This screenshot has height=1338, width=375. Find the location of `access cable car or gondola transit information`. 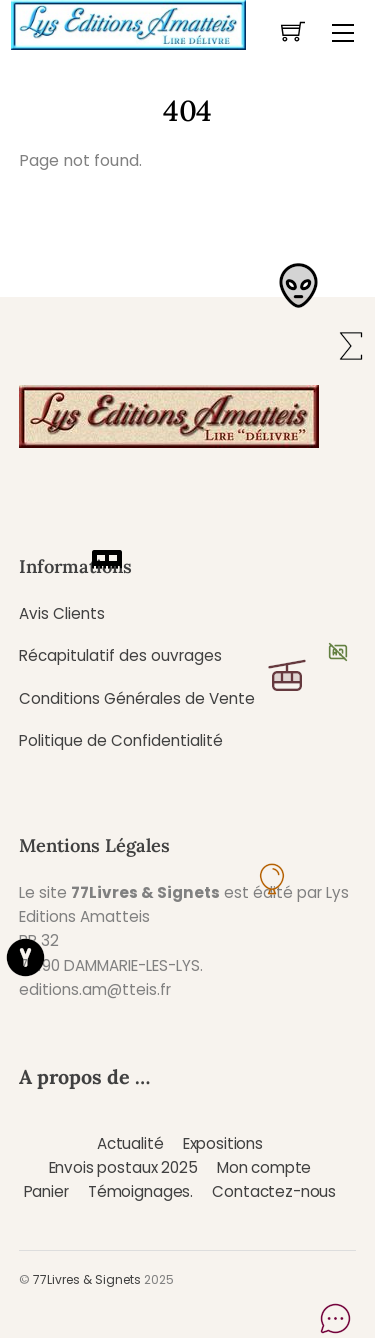

access cable car or gondola transit information is located at coordinates (287, 676).